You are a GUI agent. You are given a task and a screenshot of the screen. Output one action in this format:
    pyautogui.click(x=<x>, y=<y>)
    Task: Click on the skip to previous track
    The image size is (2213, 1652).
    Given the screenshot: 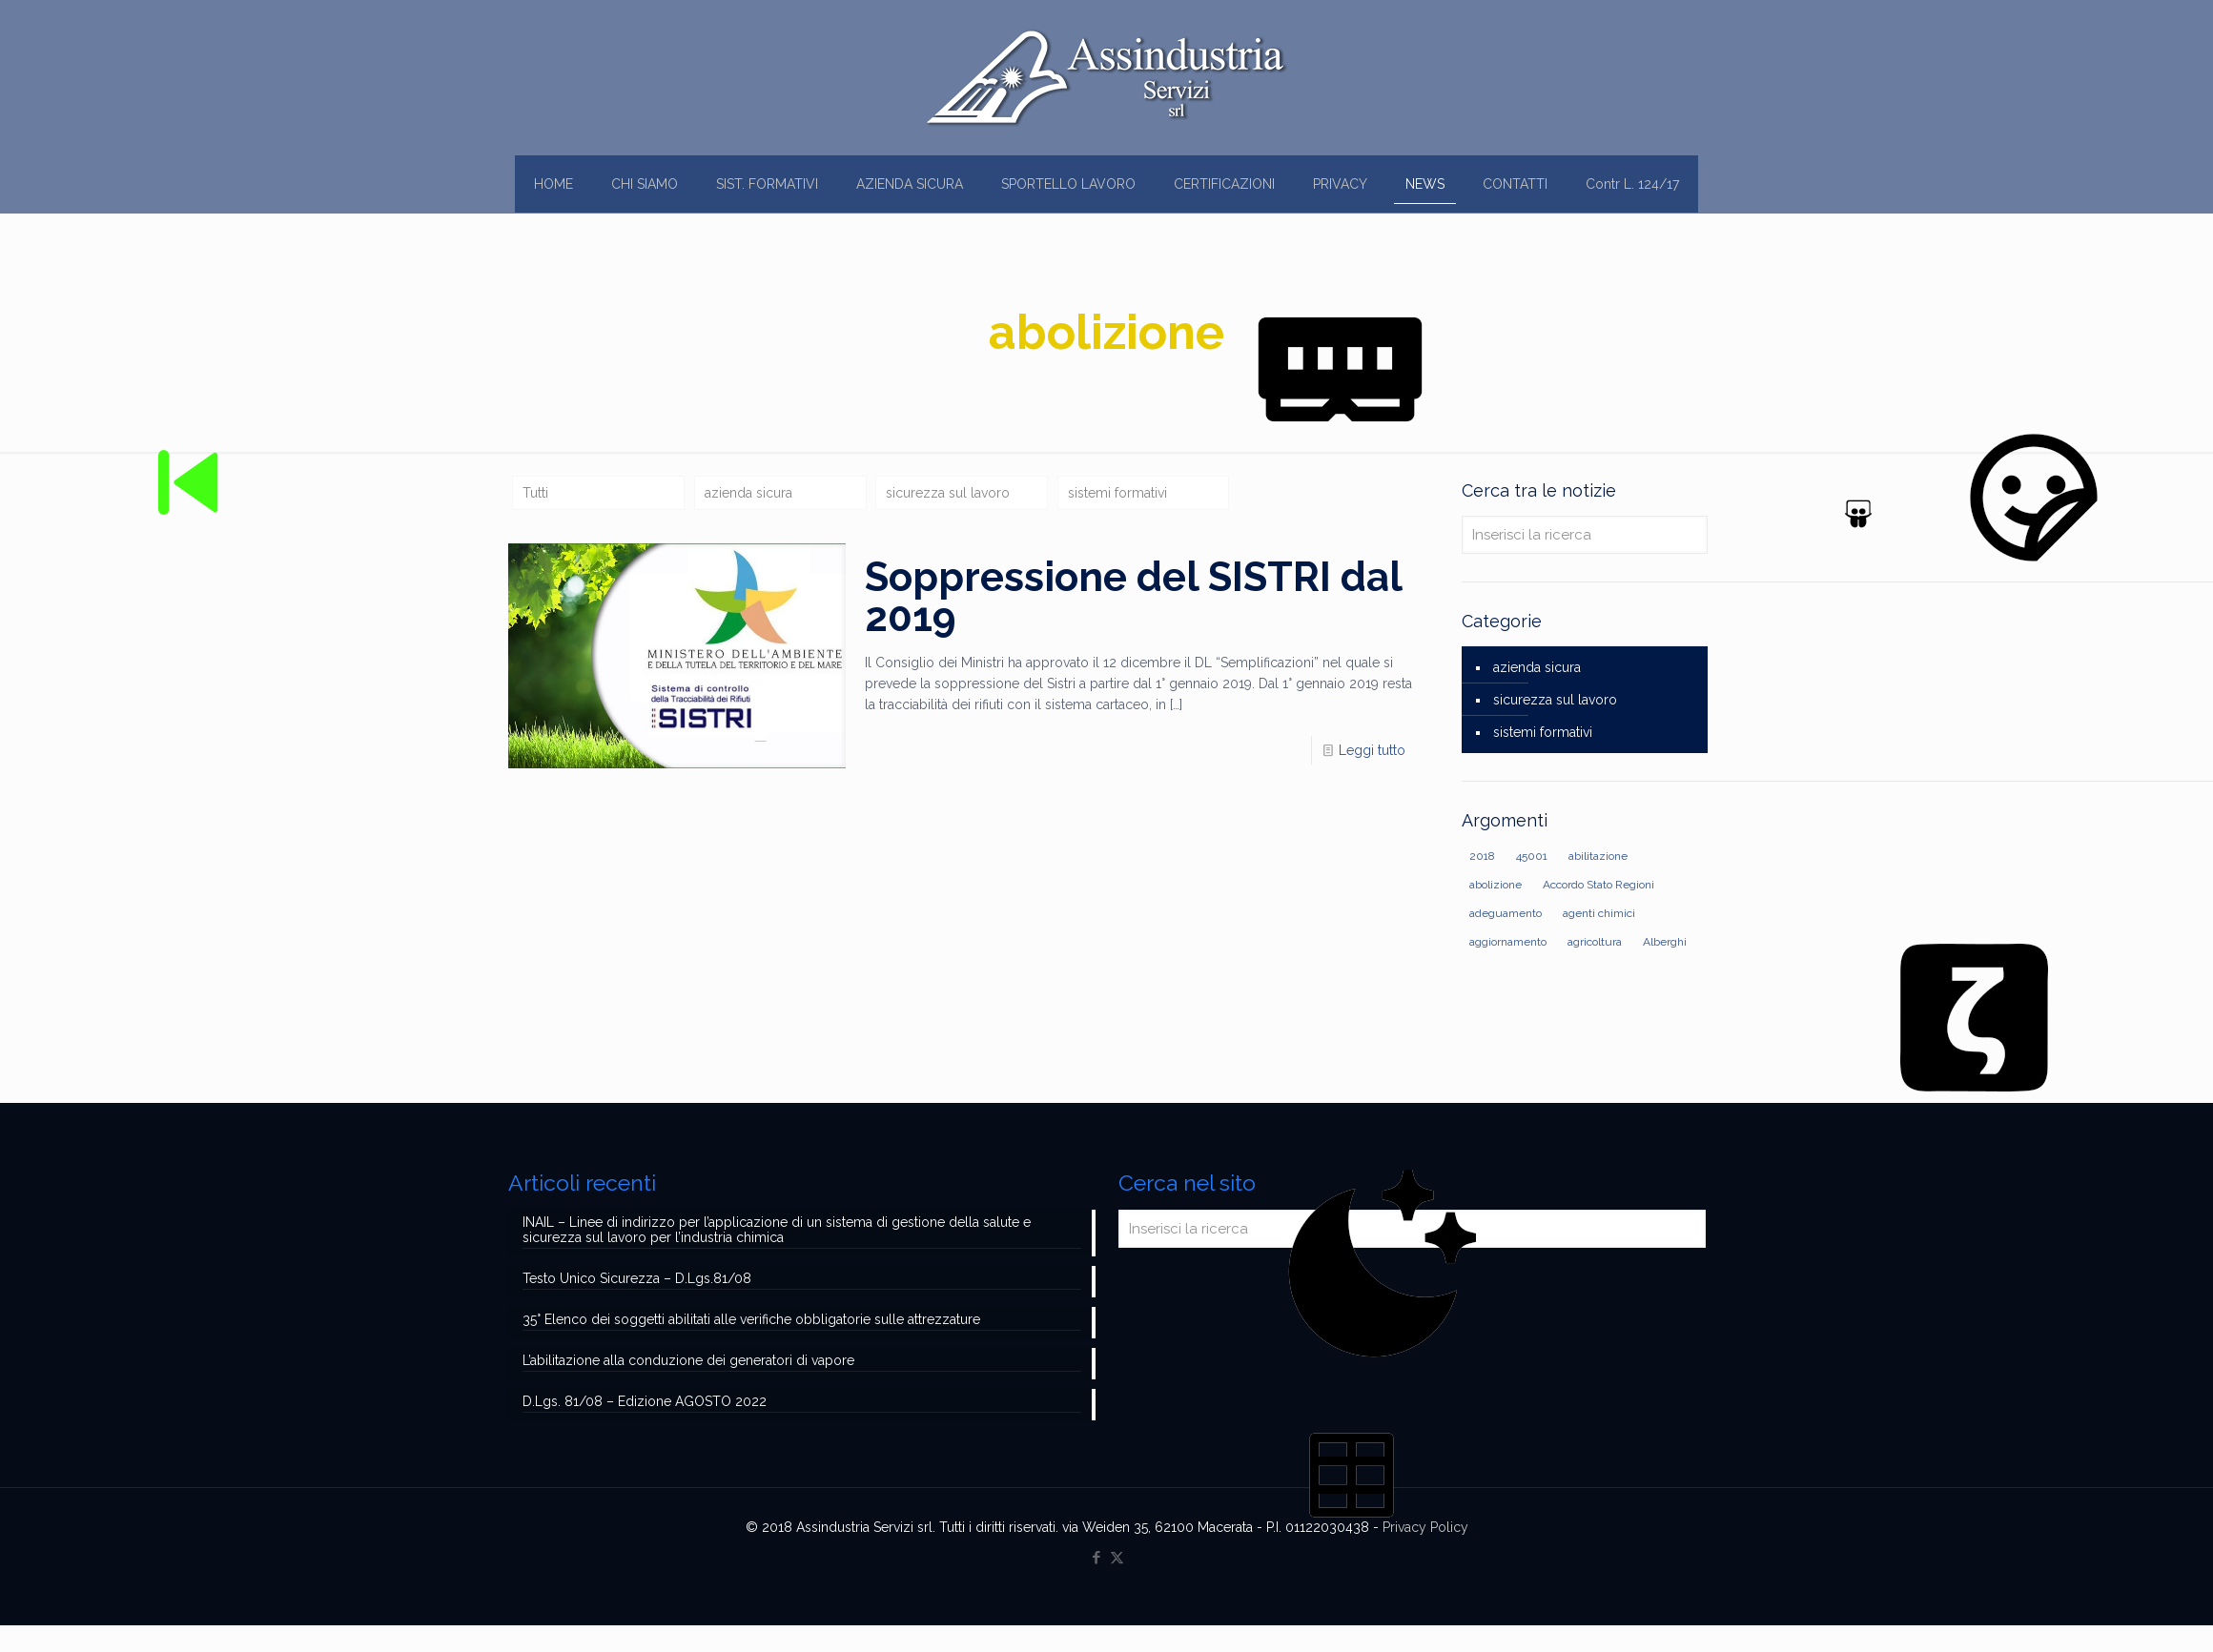 What is the action you would take?
    pyautogui.click(x=191, y=482)
    